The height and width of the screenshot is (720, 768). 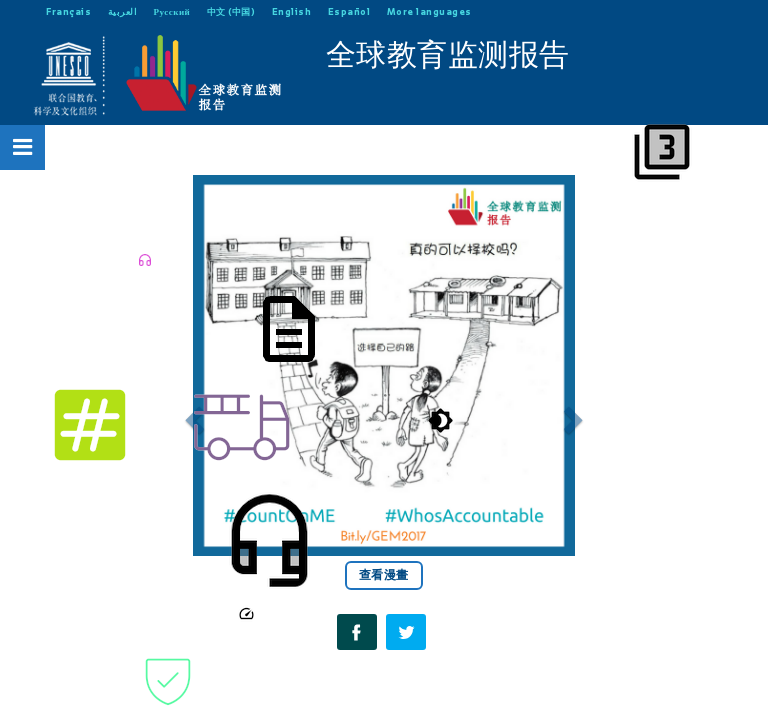 What do you see at coordinates (90, 425) in the screenshot?
I see `view or browse hashtags` at bounding box center [90, 425].